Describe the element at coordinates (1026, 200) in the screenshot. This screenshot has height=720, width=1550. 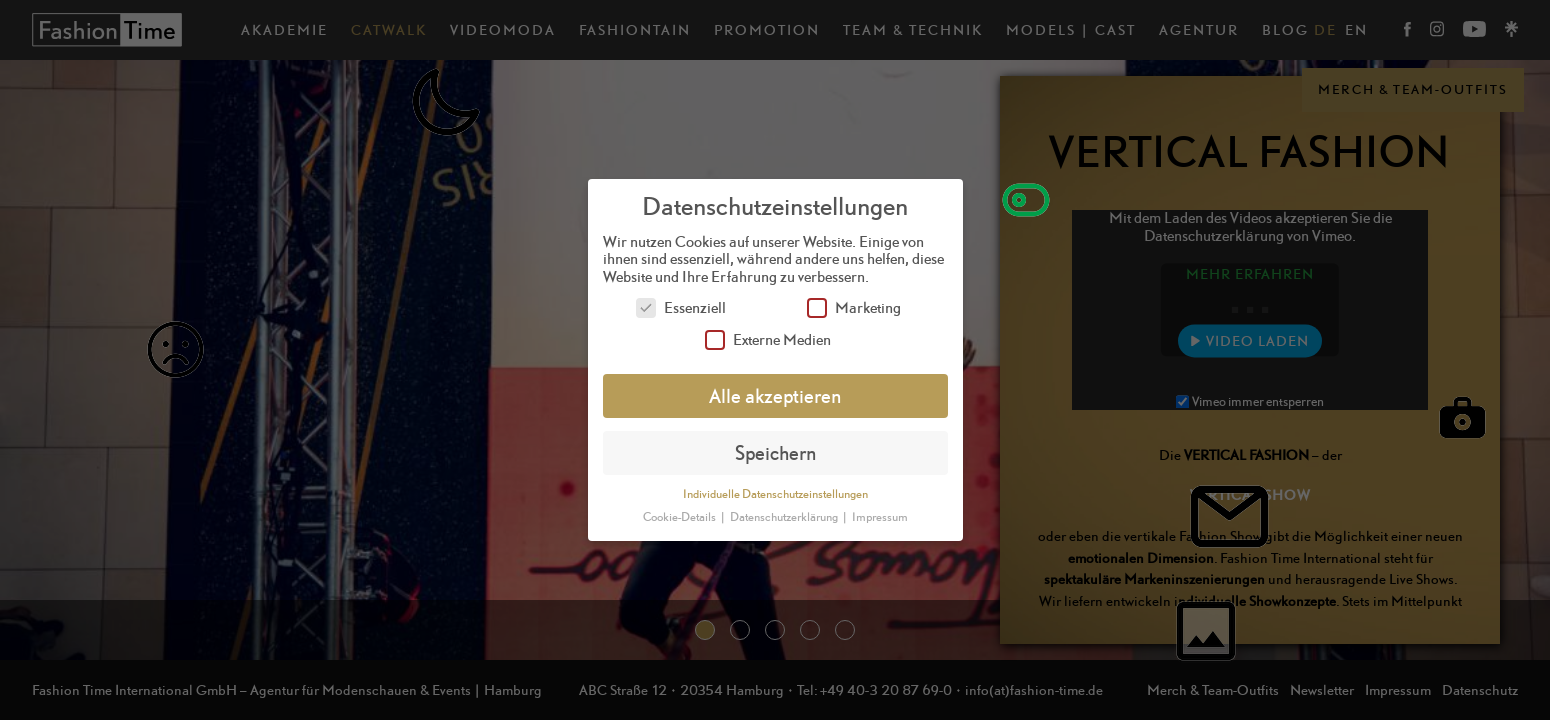
I see `toggle switch in off position` at that location.